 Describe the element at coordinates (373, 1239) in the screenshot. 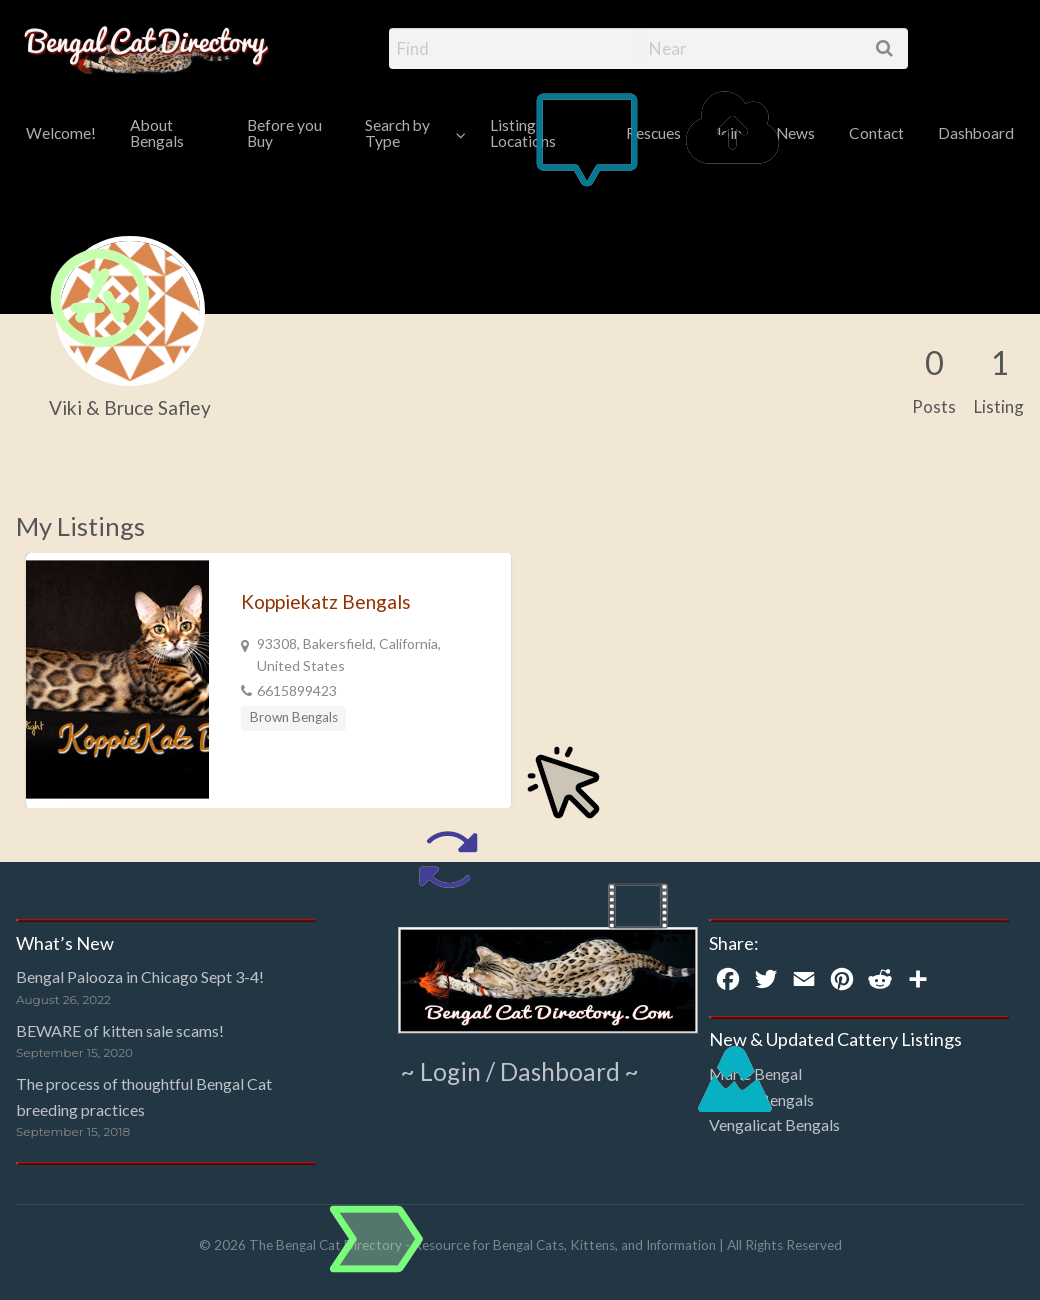

I see `apply a label or tag to an item` at that location.